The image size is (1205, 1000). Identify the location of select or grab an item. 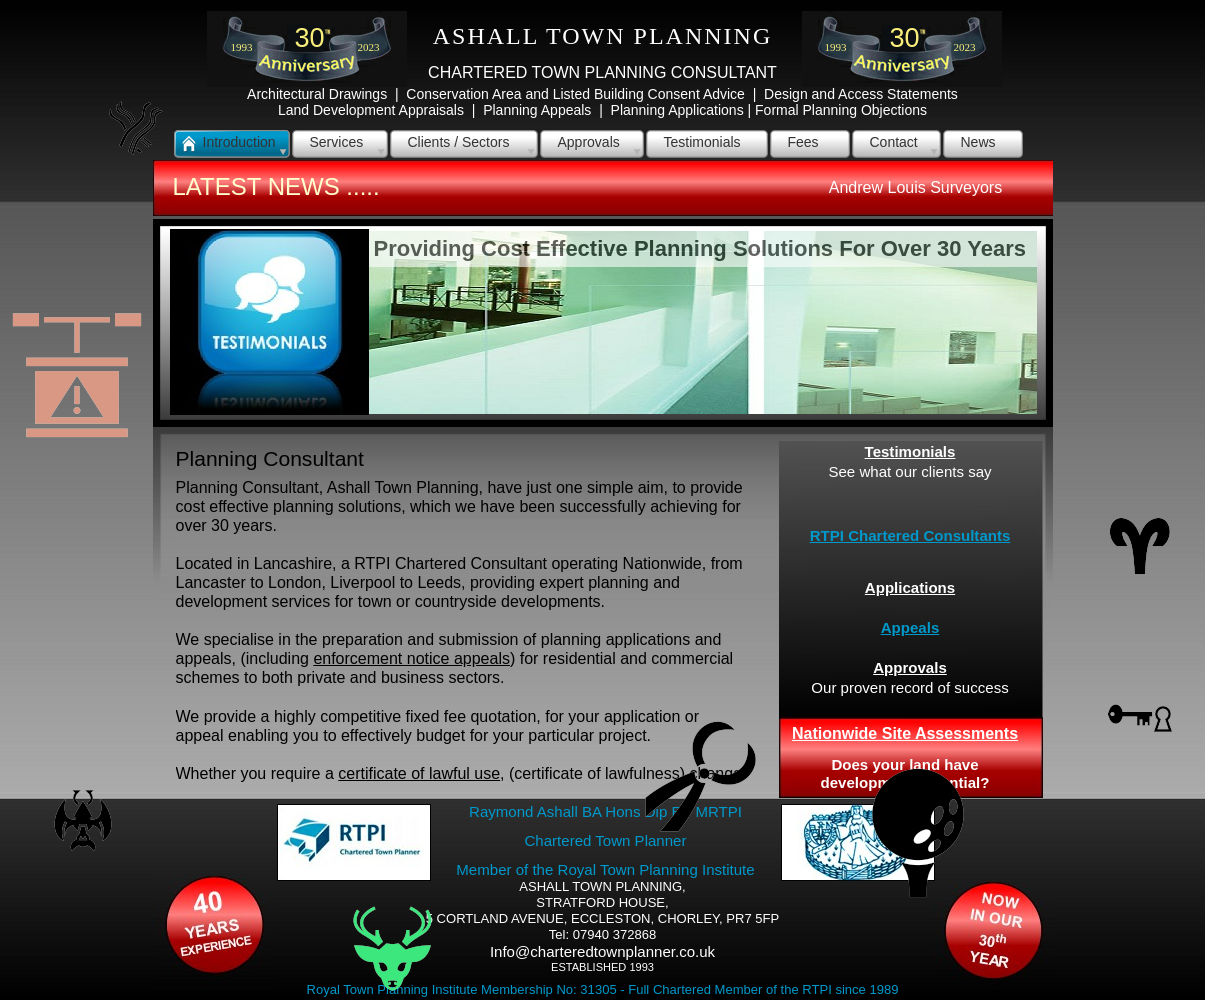
(700, 776).